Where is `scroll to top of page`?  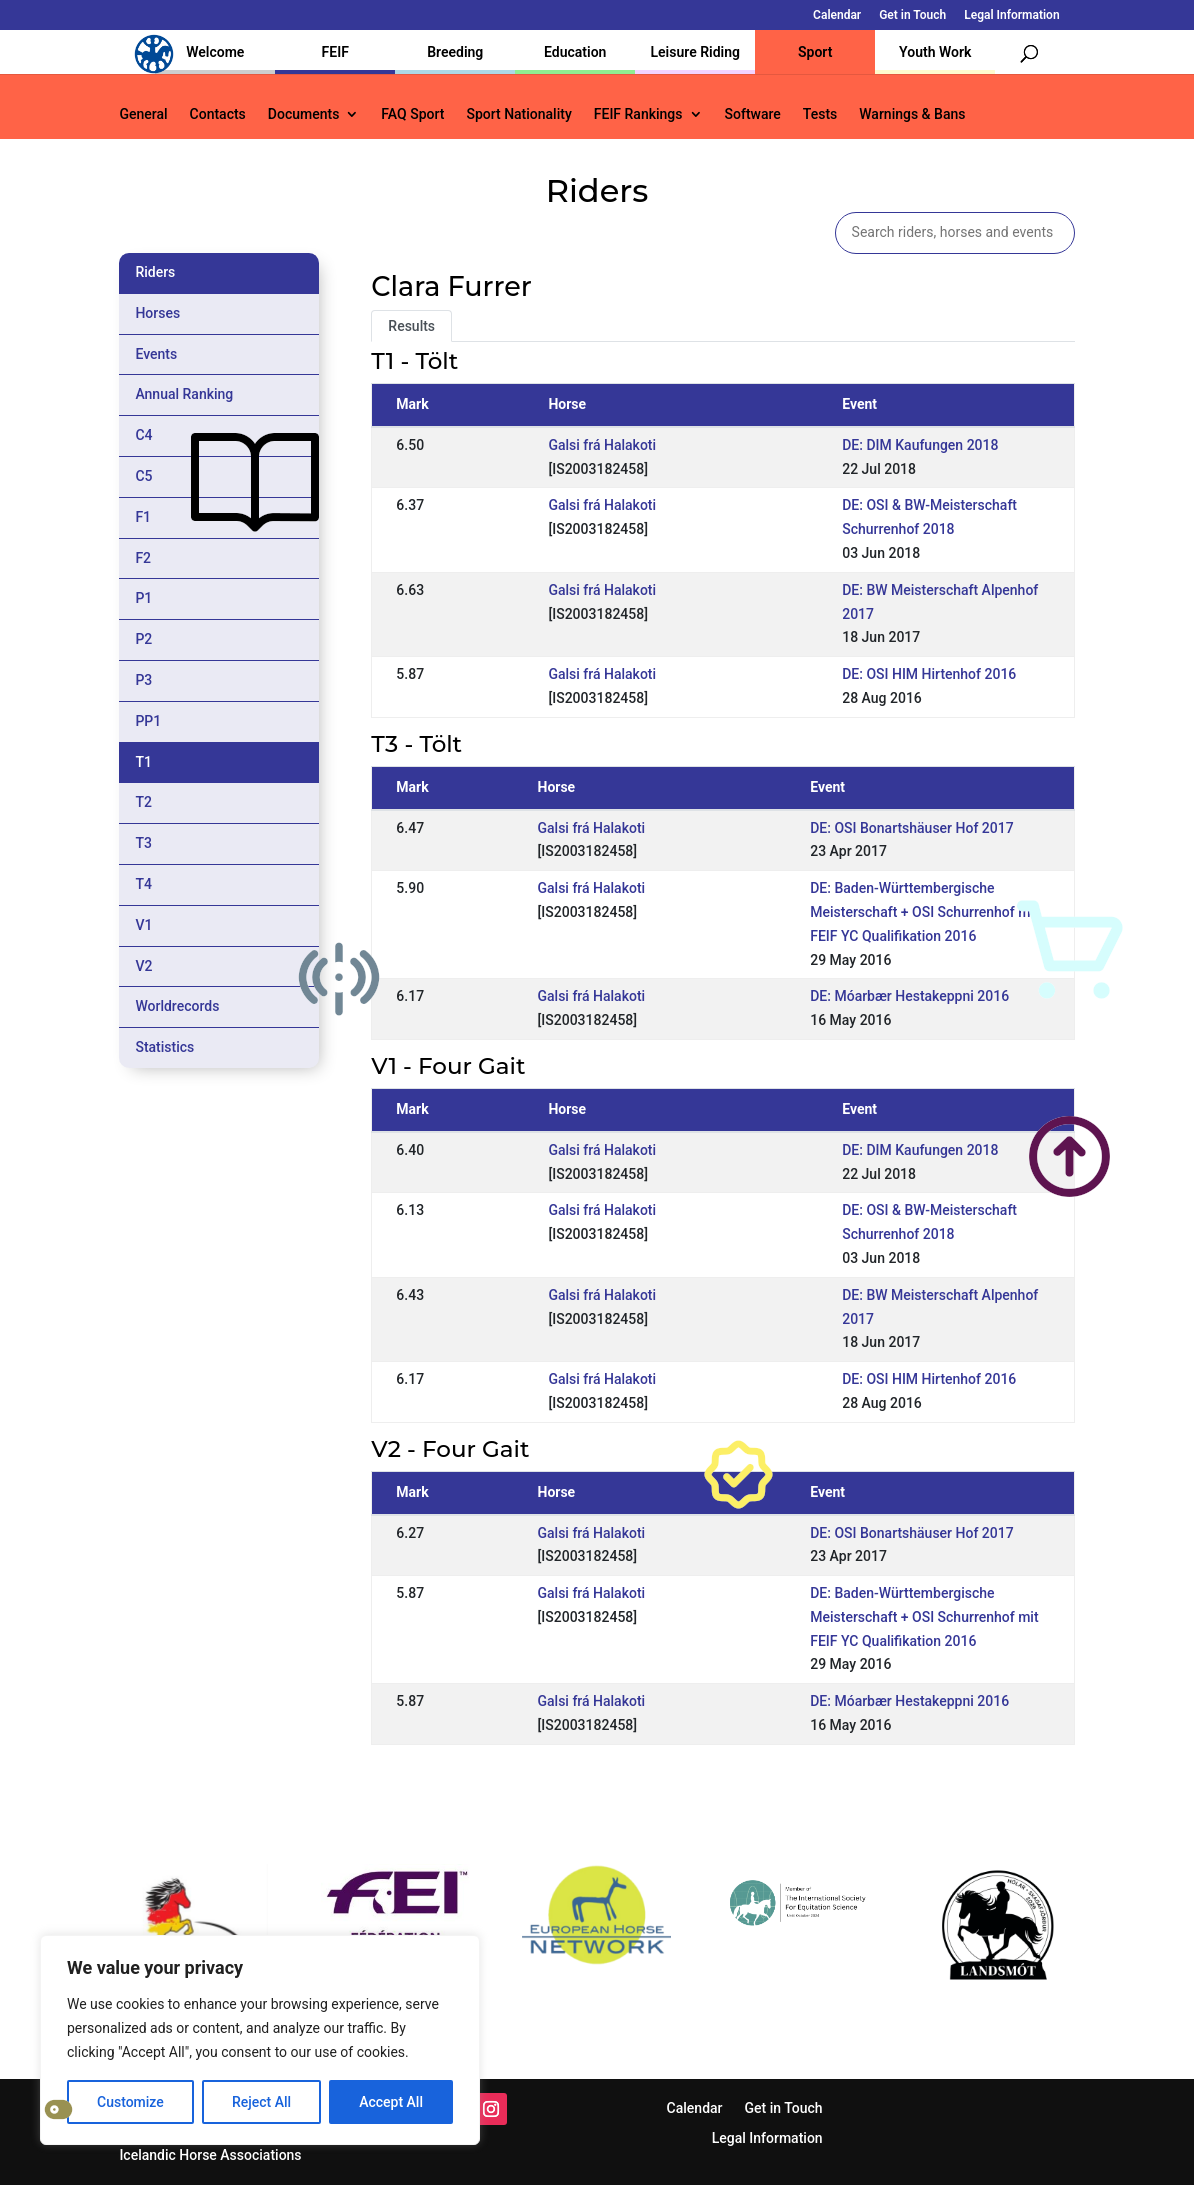
scroll to top of page is located at coordinates (1069, 1156).